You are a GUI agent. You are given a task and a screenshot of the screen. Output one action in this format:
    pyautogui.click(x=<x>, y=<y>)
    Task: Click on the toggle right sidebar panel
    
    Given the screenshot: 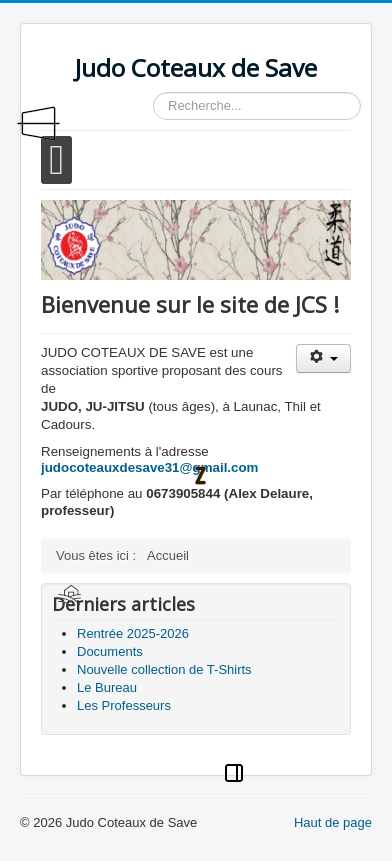 What is the action you would take?
    pyautogui.click(x=234, y=773)
    